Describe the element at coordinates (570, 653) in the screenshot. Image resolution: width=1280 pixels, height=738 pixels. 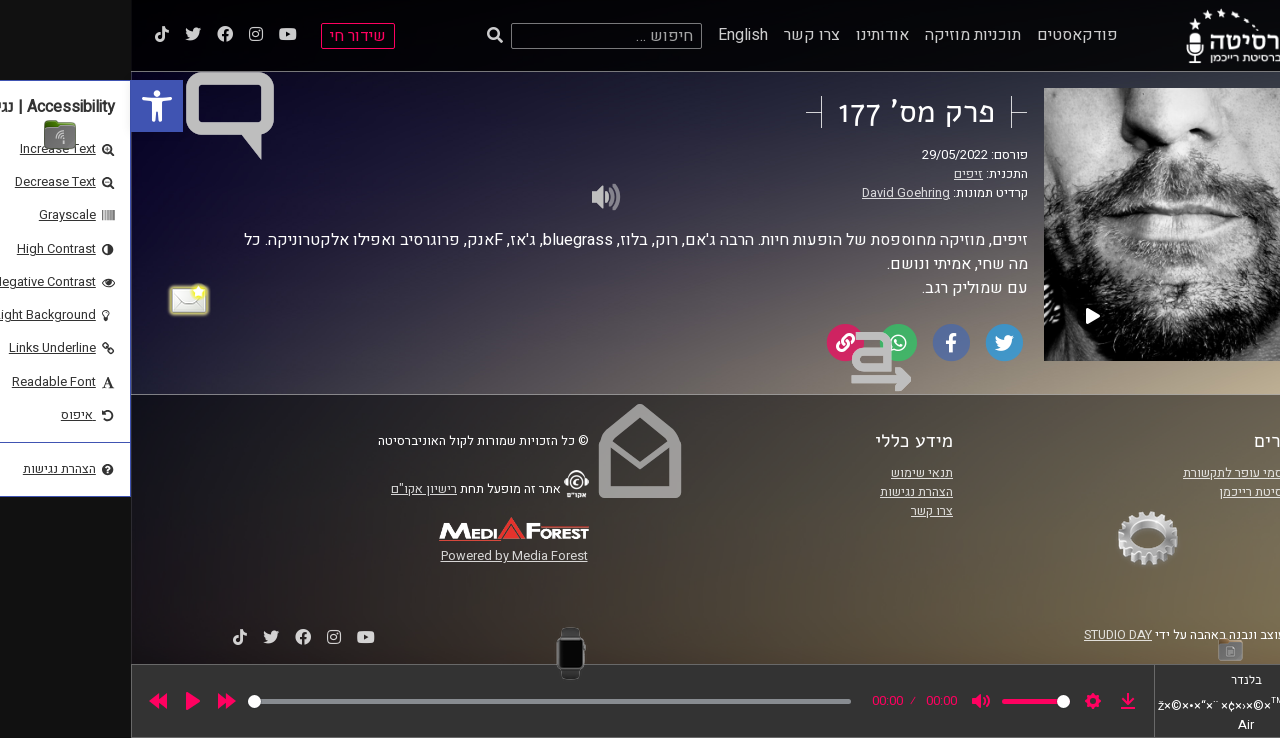
I see `apple watch device icon` at that location.